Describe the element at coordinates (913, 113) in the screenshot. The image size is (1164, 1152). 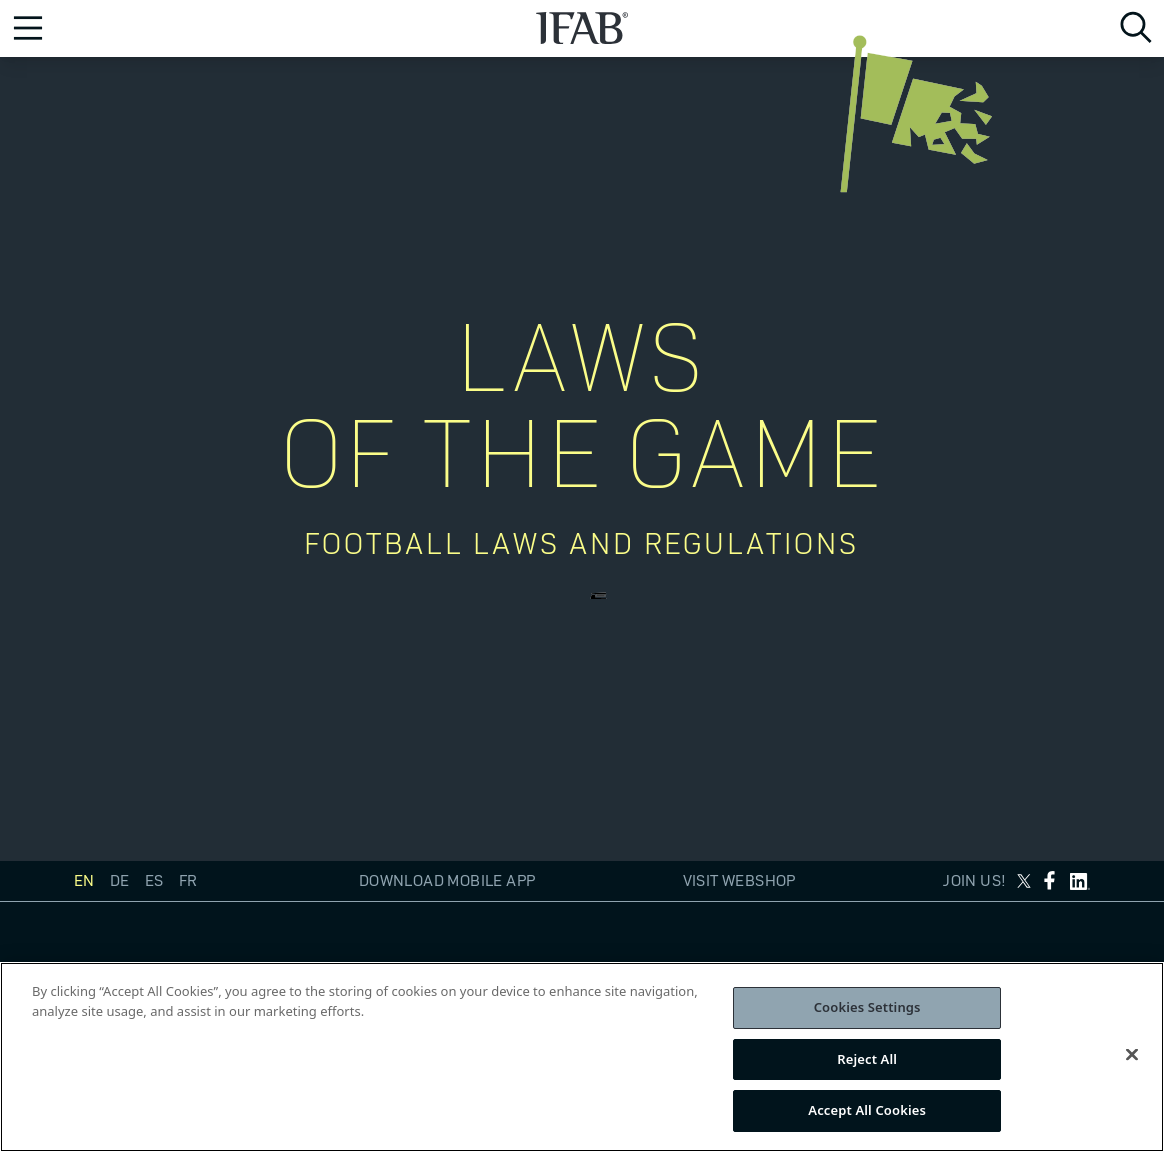
I see `indicates a defeated faction or conquered territory` at that location.